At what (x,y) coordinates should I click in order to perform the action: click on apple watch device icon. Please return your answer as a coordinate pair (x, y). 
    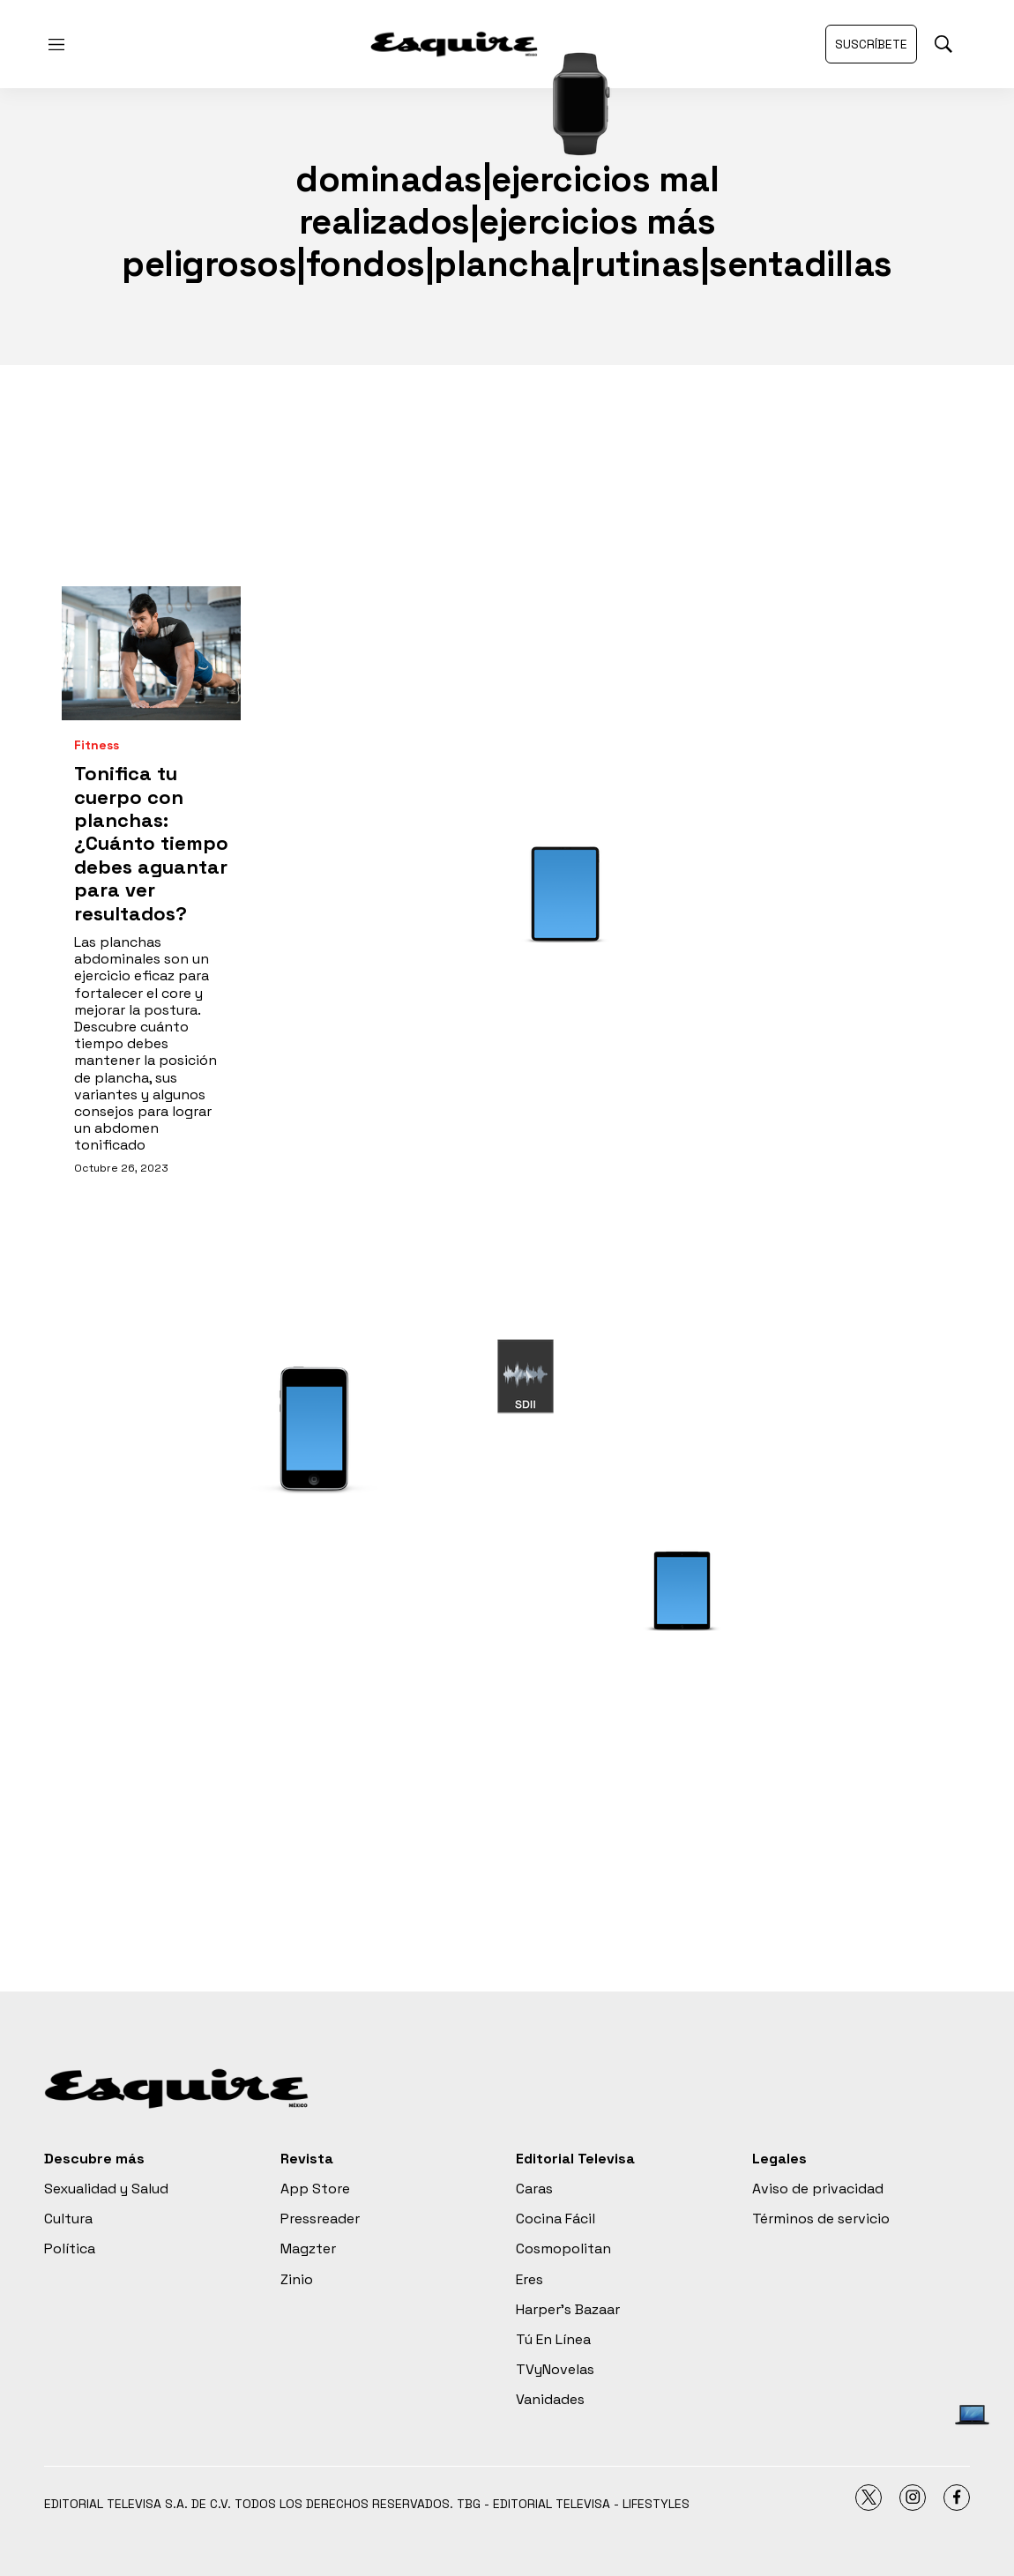
    Looking at the image, I should click on (580, 104).